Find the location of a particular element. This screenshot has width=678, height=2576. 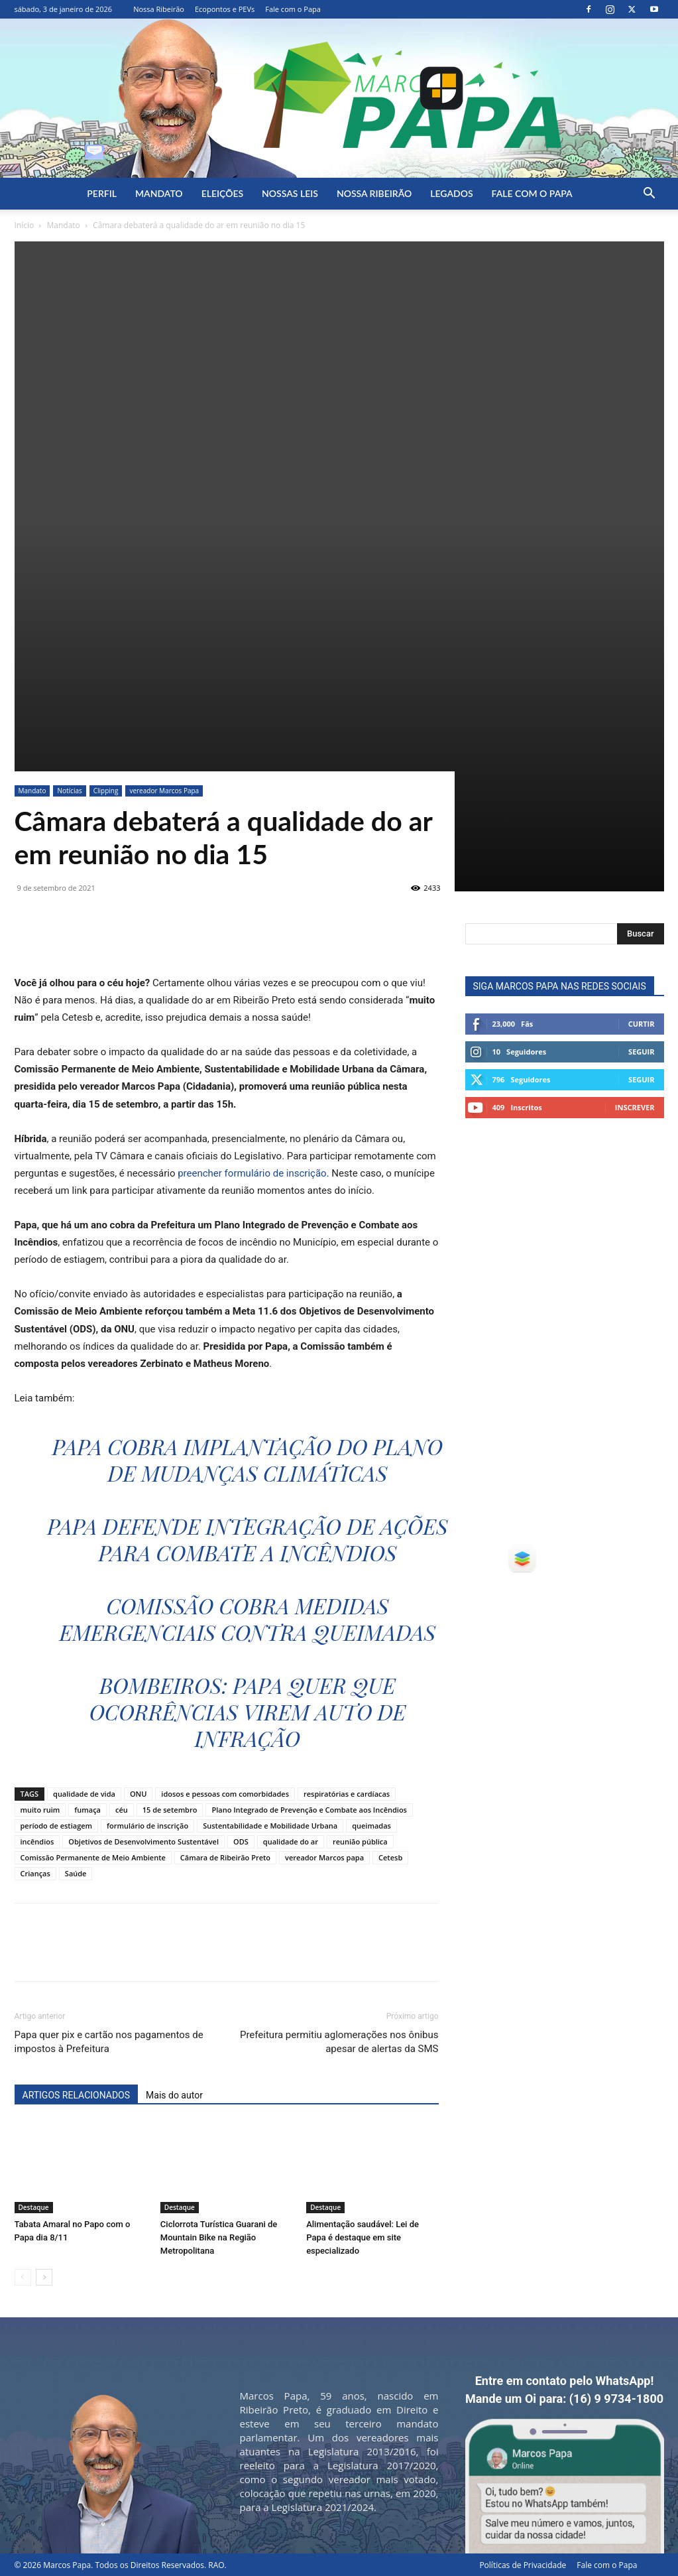

open the mail application is located at coordinates (94, 152).